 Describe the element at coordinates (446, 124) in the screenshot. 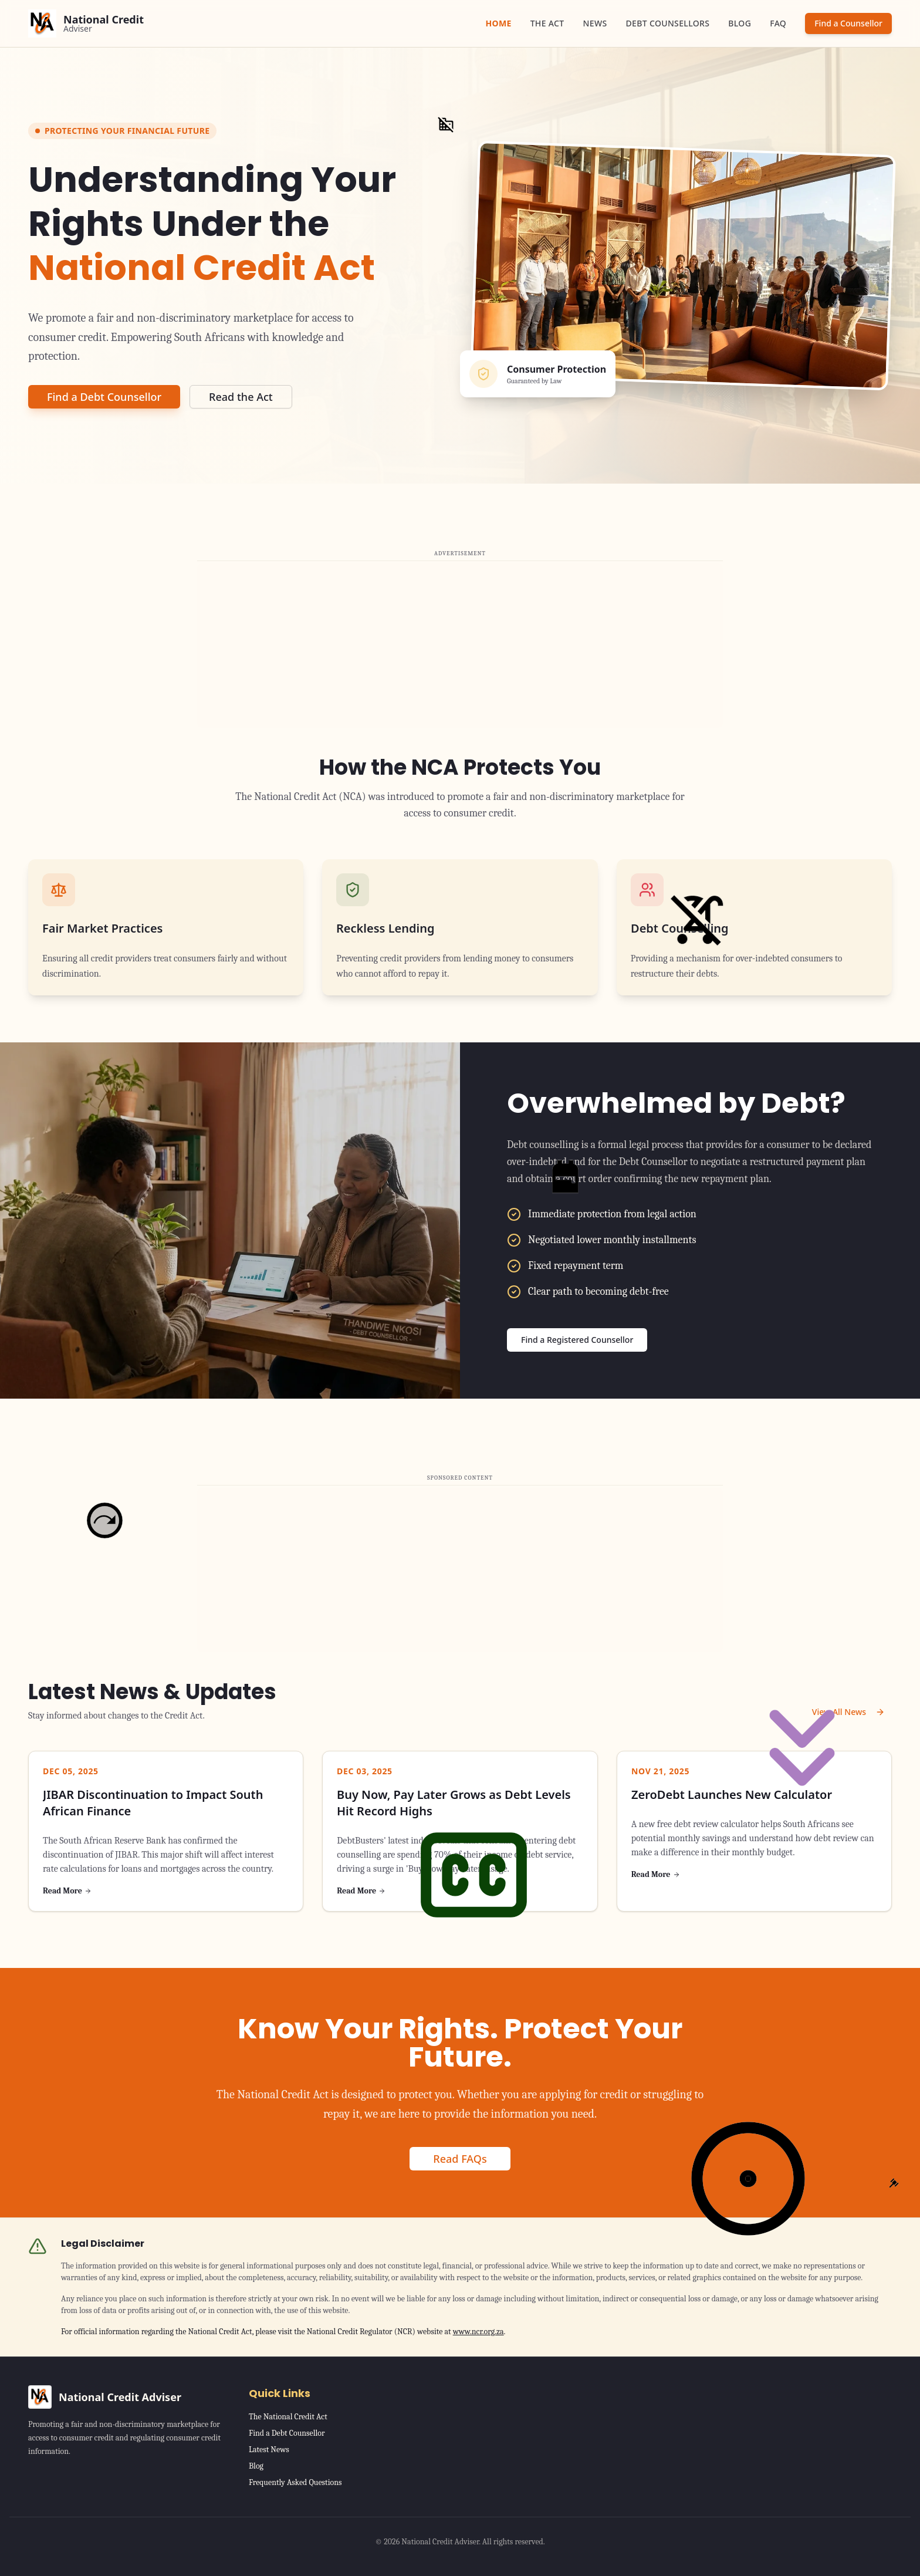

I see `indicates a website or domain is unavailable` at that location.